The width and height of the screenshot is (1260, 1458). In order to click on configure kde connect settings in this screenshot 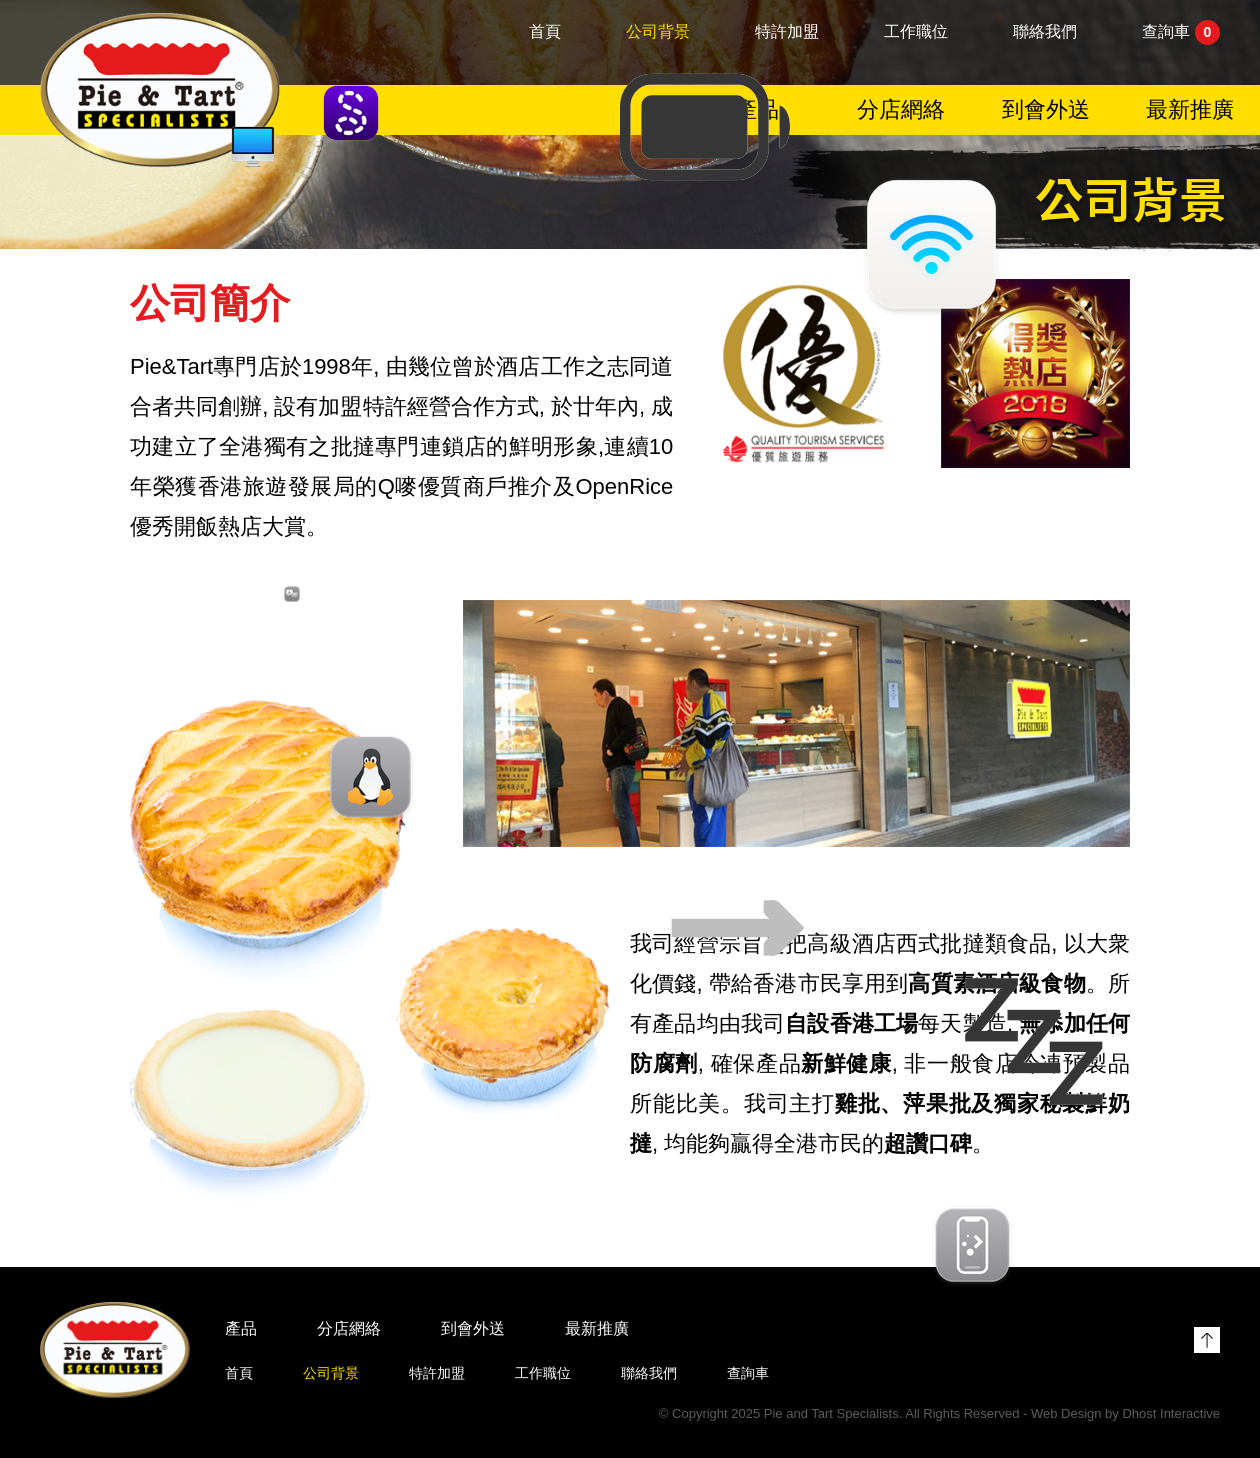, I will do `click(972, 1246)`.